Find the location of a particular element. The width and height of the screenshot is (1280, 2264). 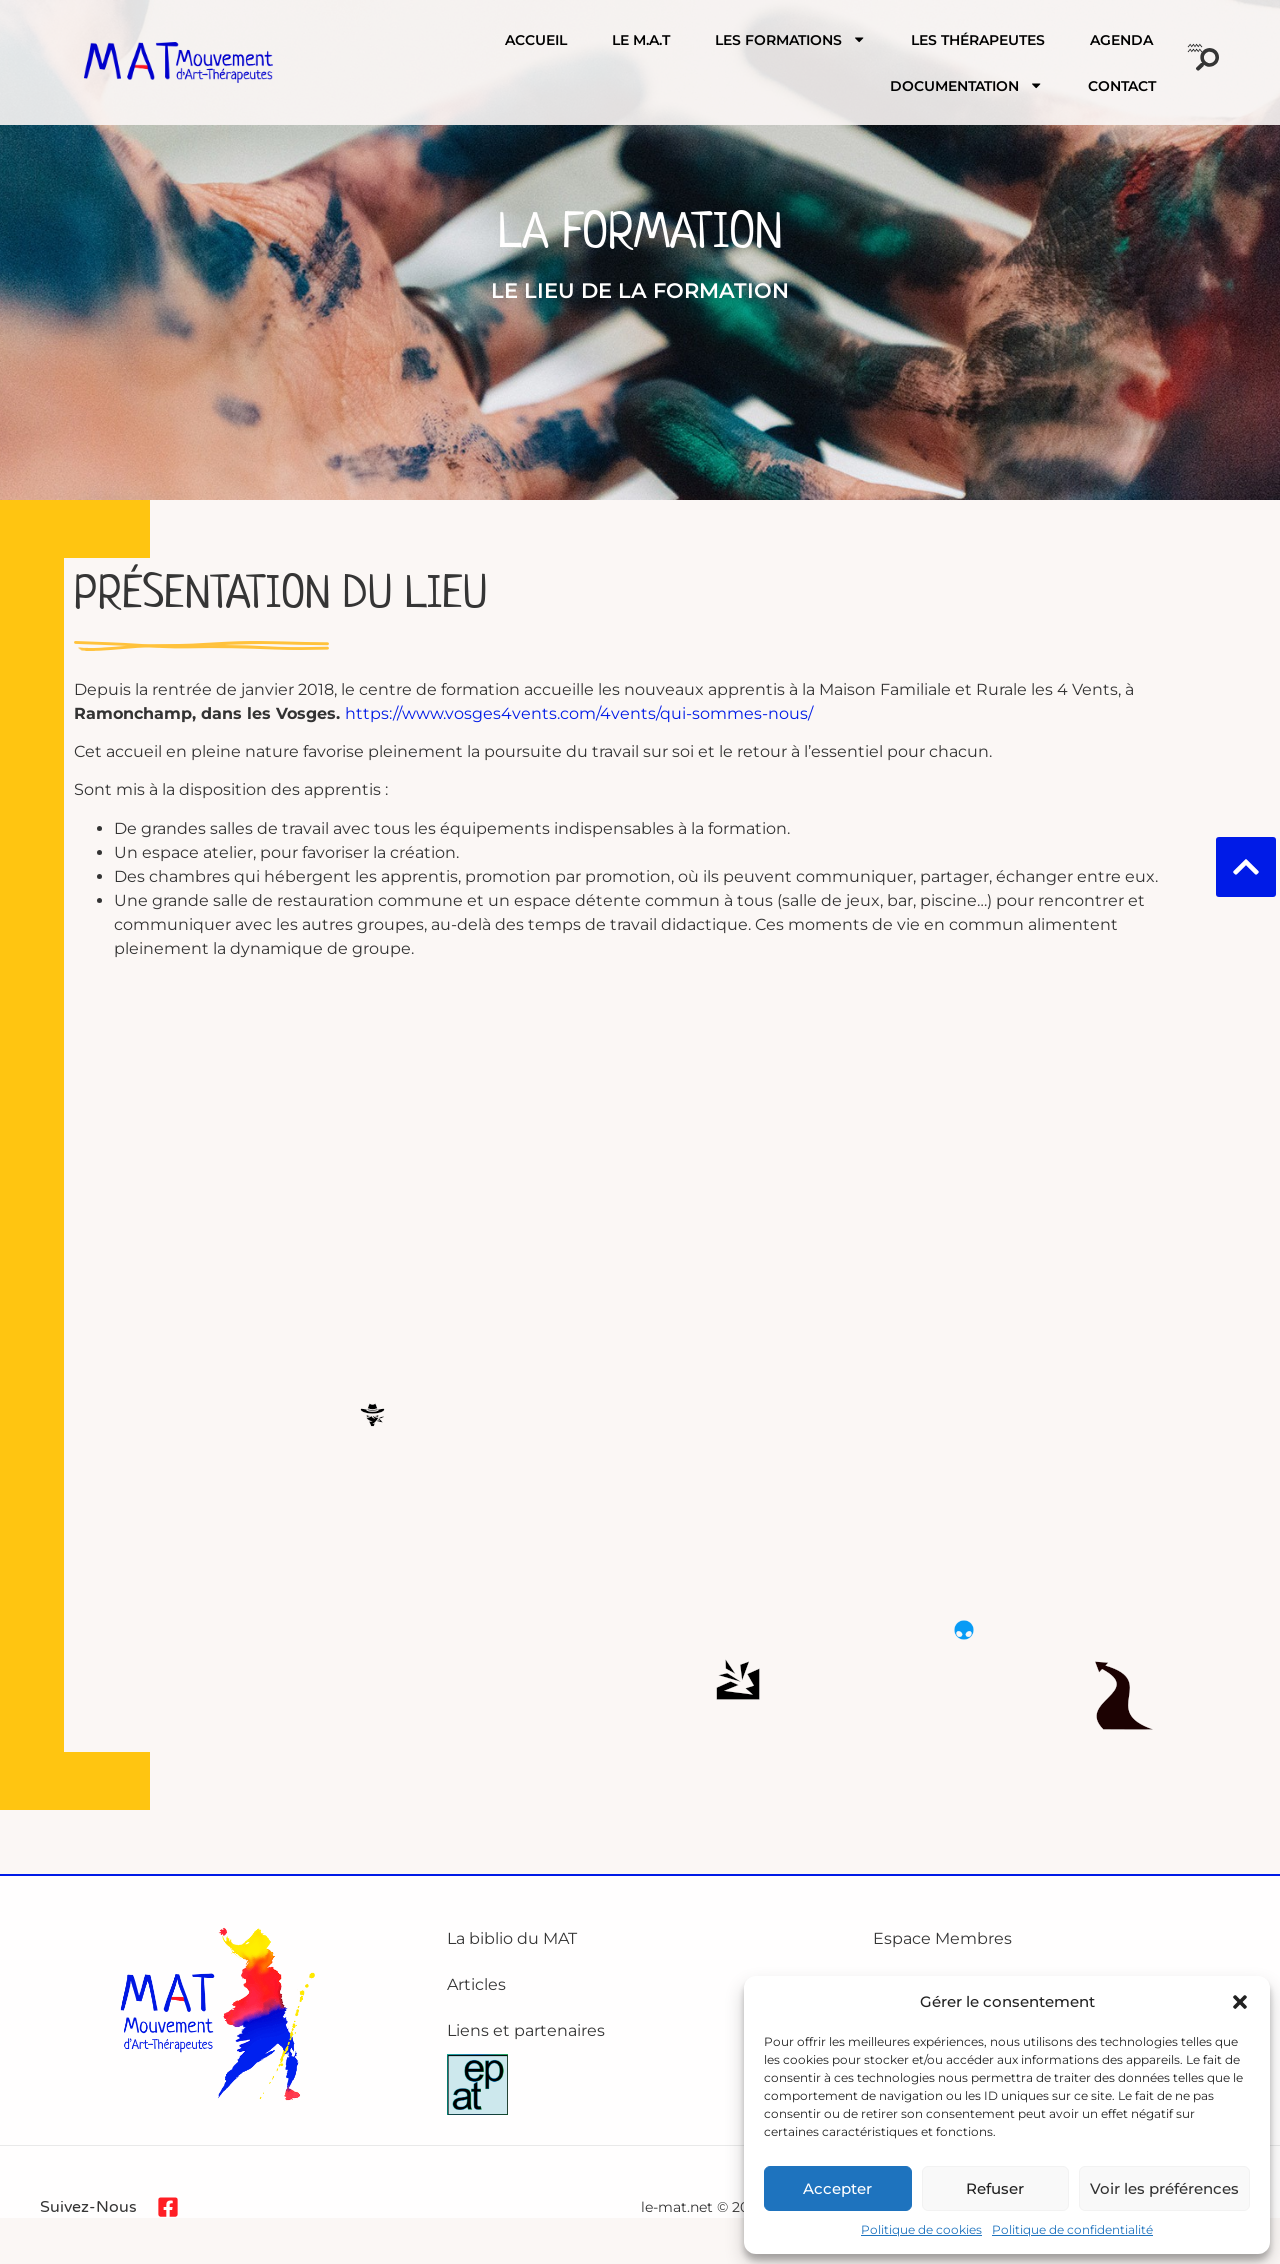

select or summon a soul vessel item is located at coordinates (964, 1630).